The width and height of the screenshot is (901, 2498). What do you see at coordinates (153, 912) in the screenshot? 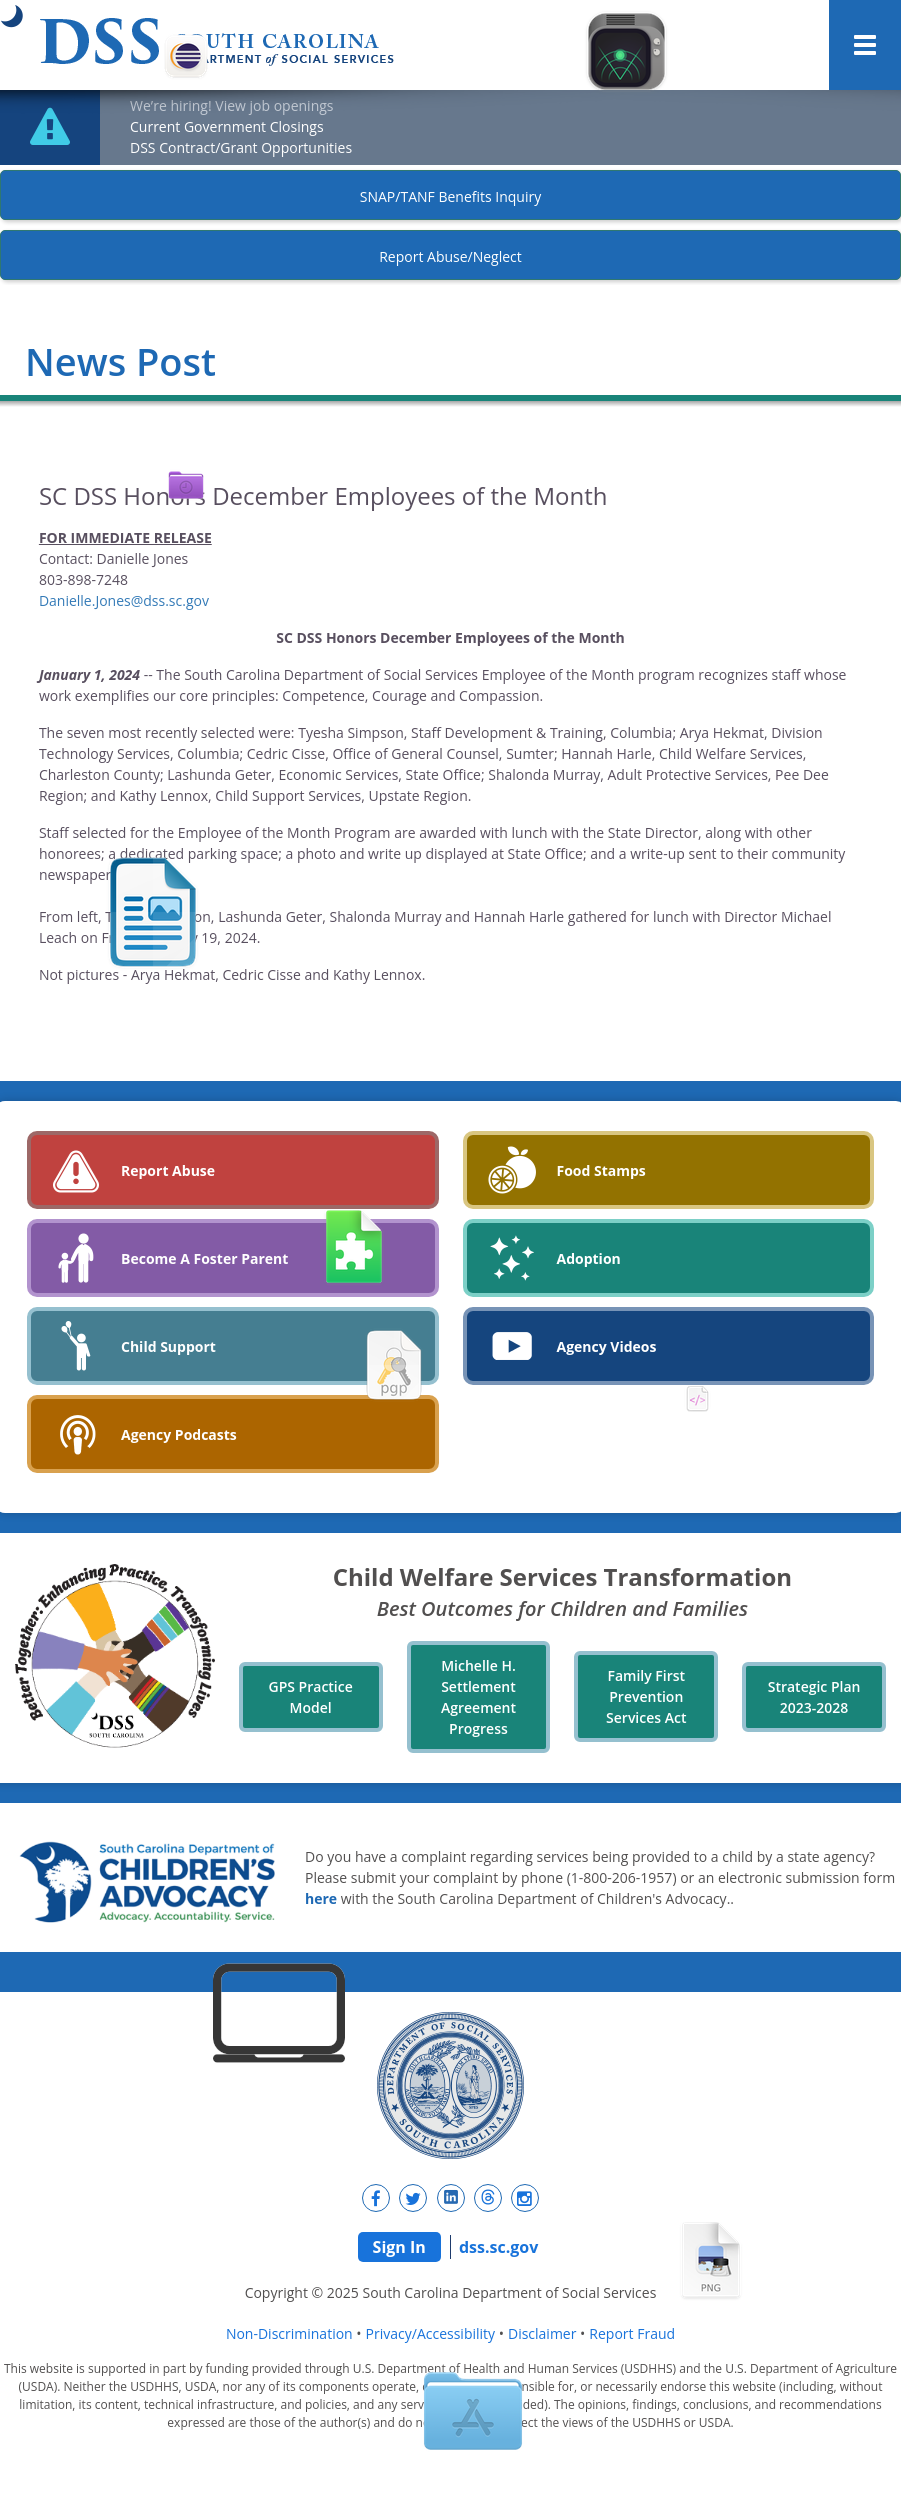
I see `open a libreoffice writer document` at bounding box center [153, 912].